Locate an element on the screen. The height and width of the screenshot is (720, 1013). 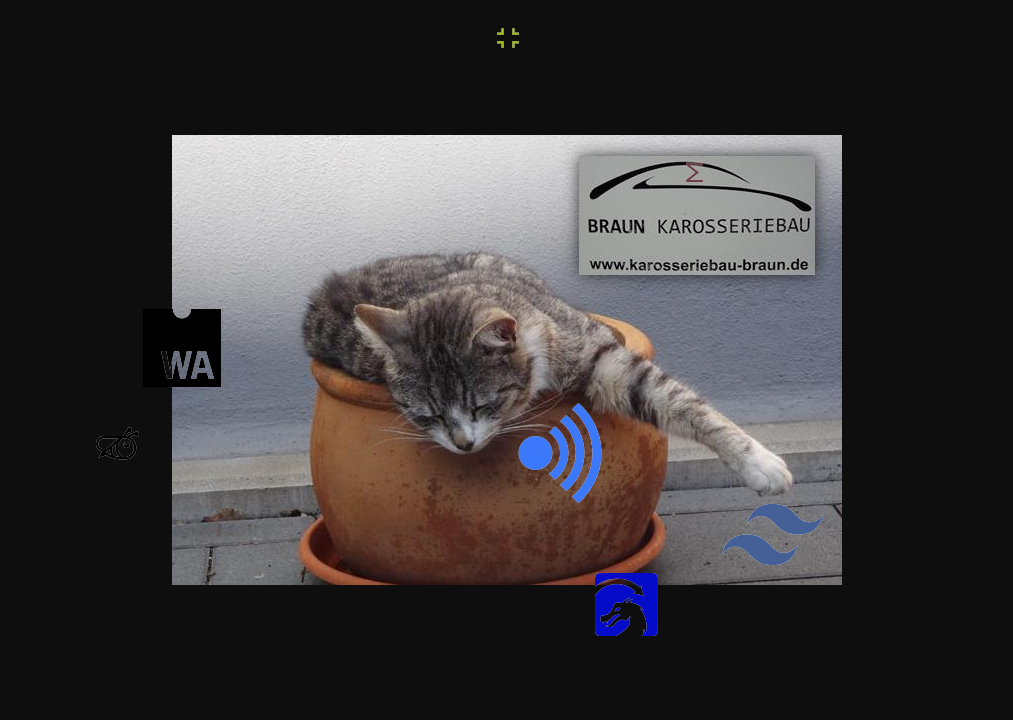
open LightBurn laser cutting software is located at coordinates (626, 604).